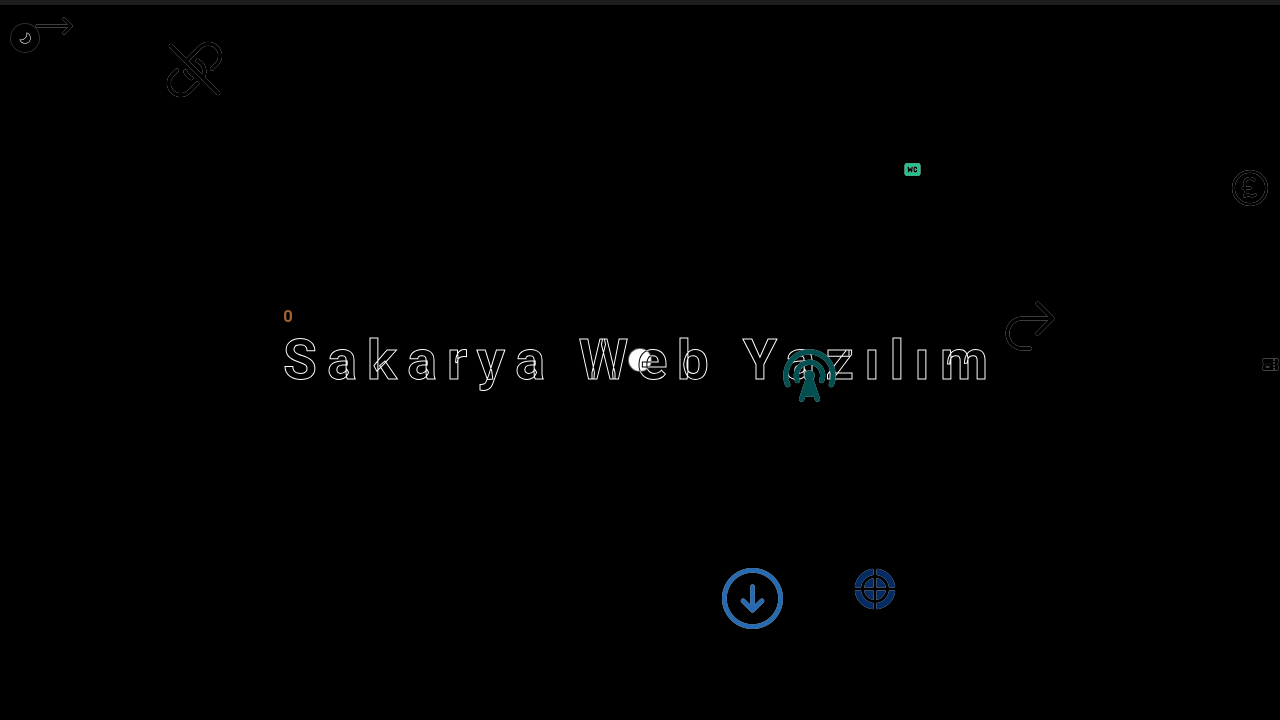 The height and width of the screenshot is (720, 1280). I want to click on view balance in british pounds, so click(1250, 188).